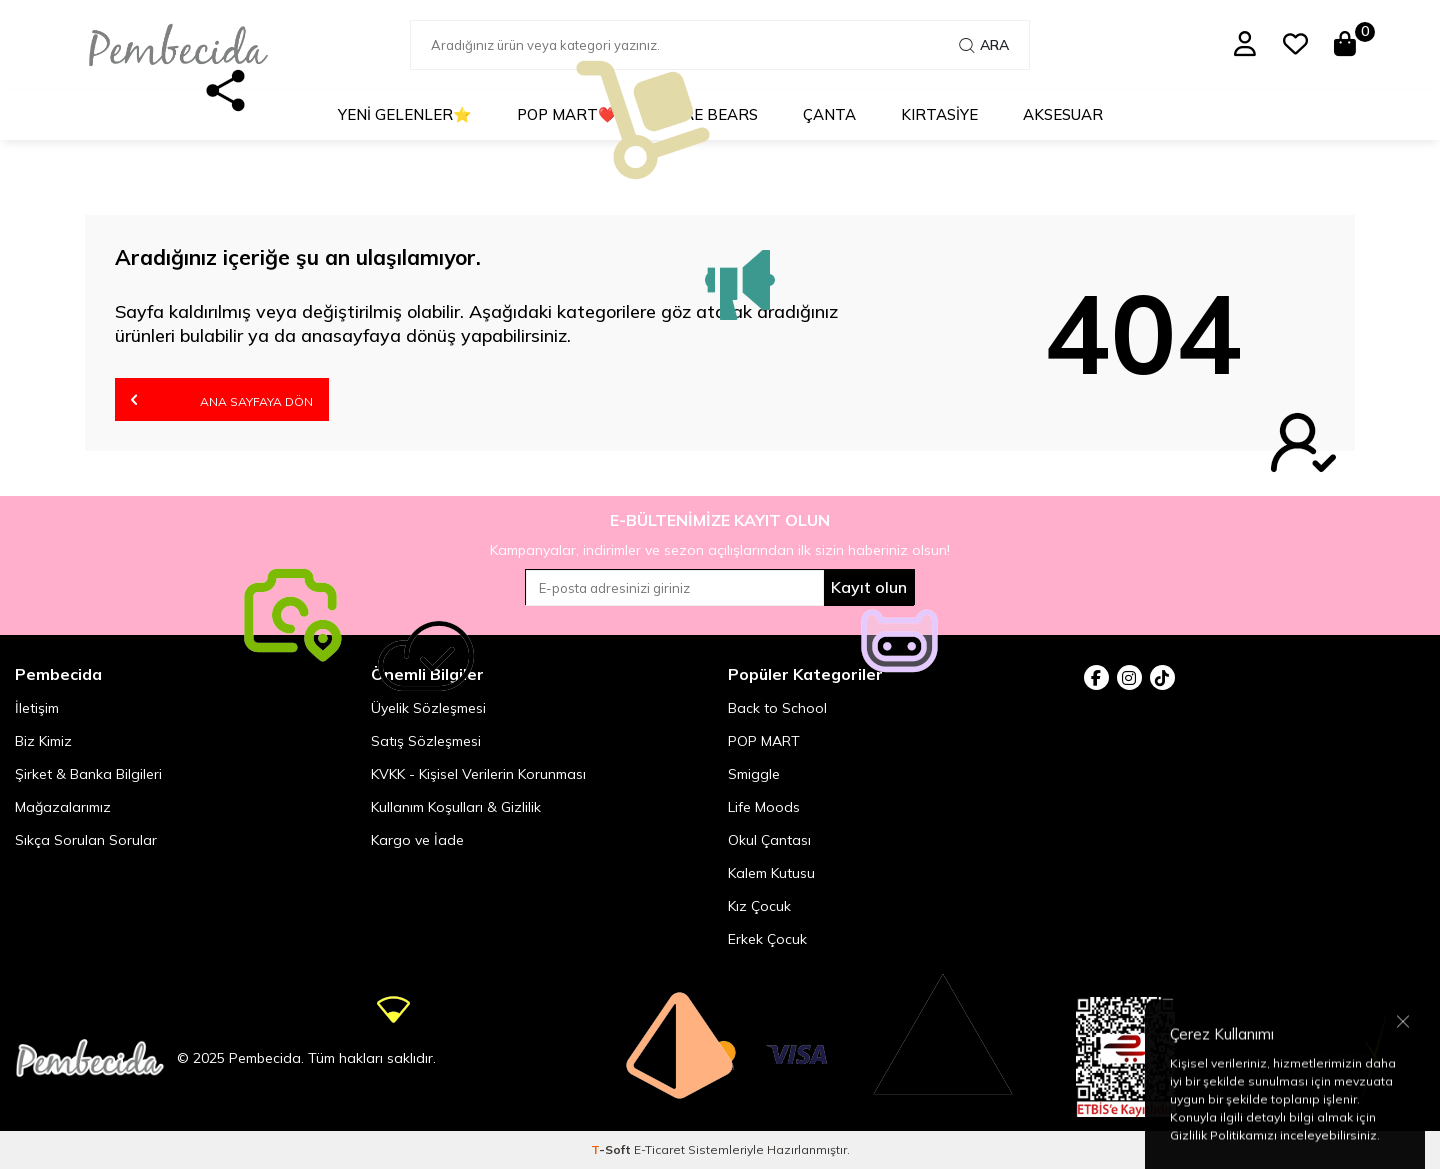 The height and width of the screenshot is (1169, 1440). What do you see at coordinates (899, 639) in the screenshot?
I see `finn the human character icon from adventure time` at bounding box center [899, 639].